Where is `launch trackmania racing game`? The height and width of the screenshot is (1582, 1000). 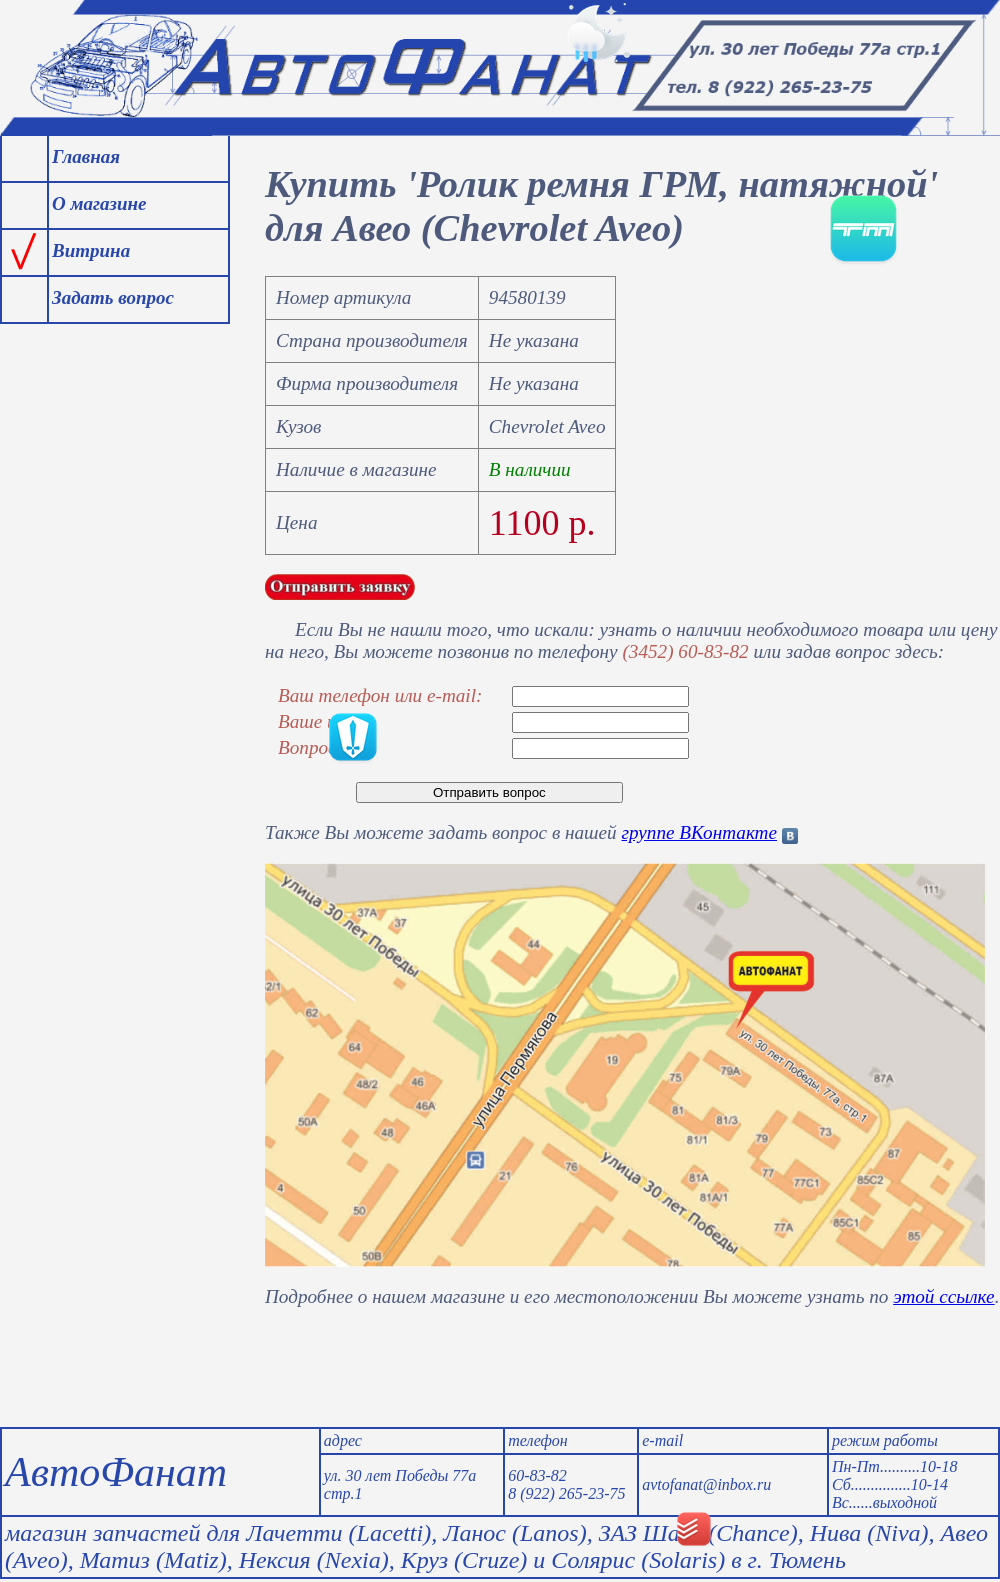
launch trackmania racing game is located at coordinates (863, 228).